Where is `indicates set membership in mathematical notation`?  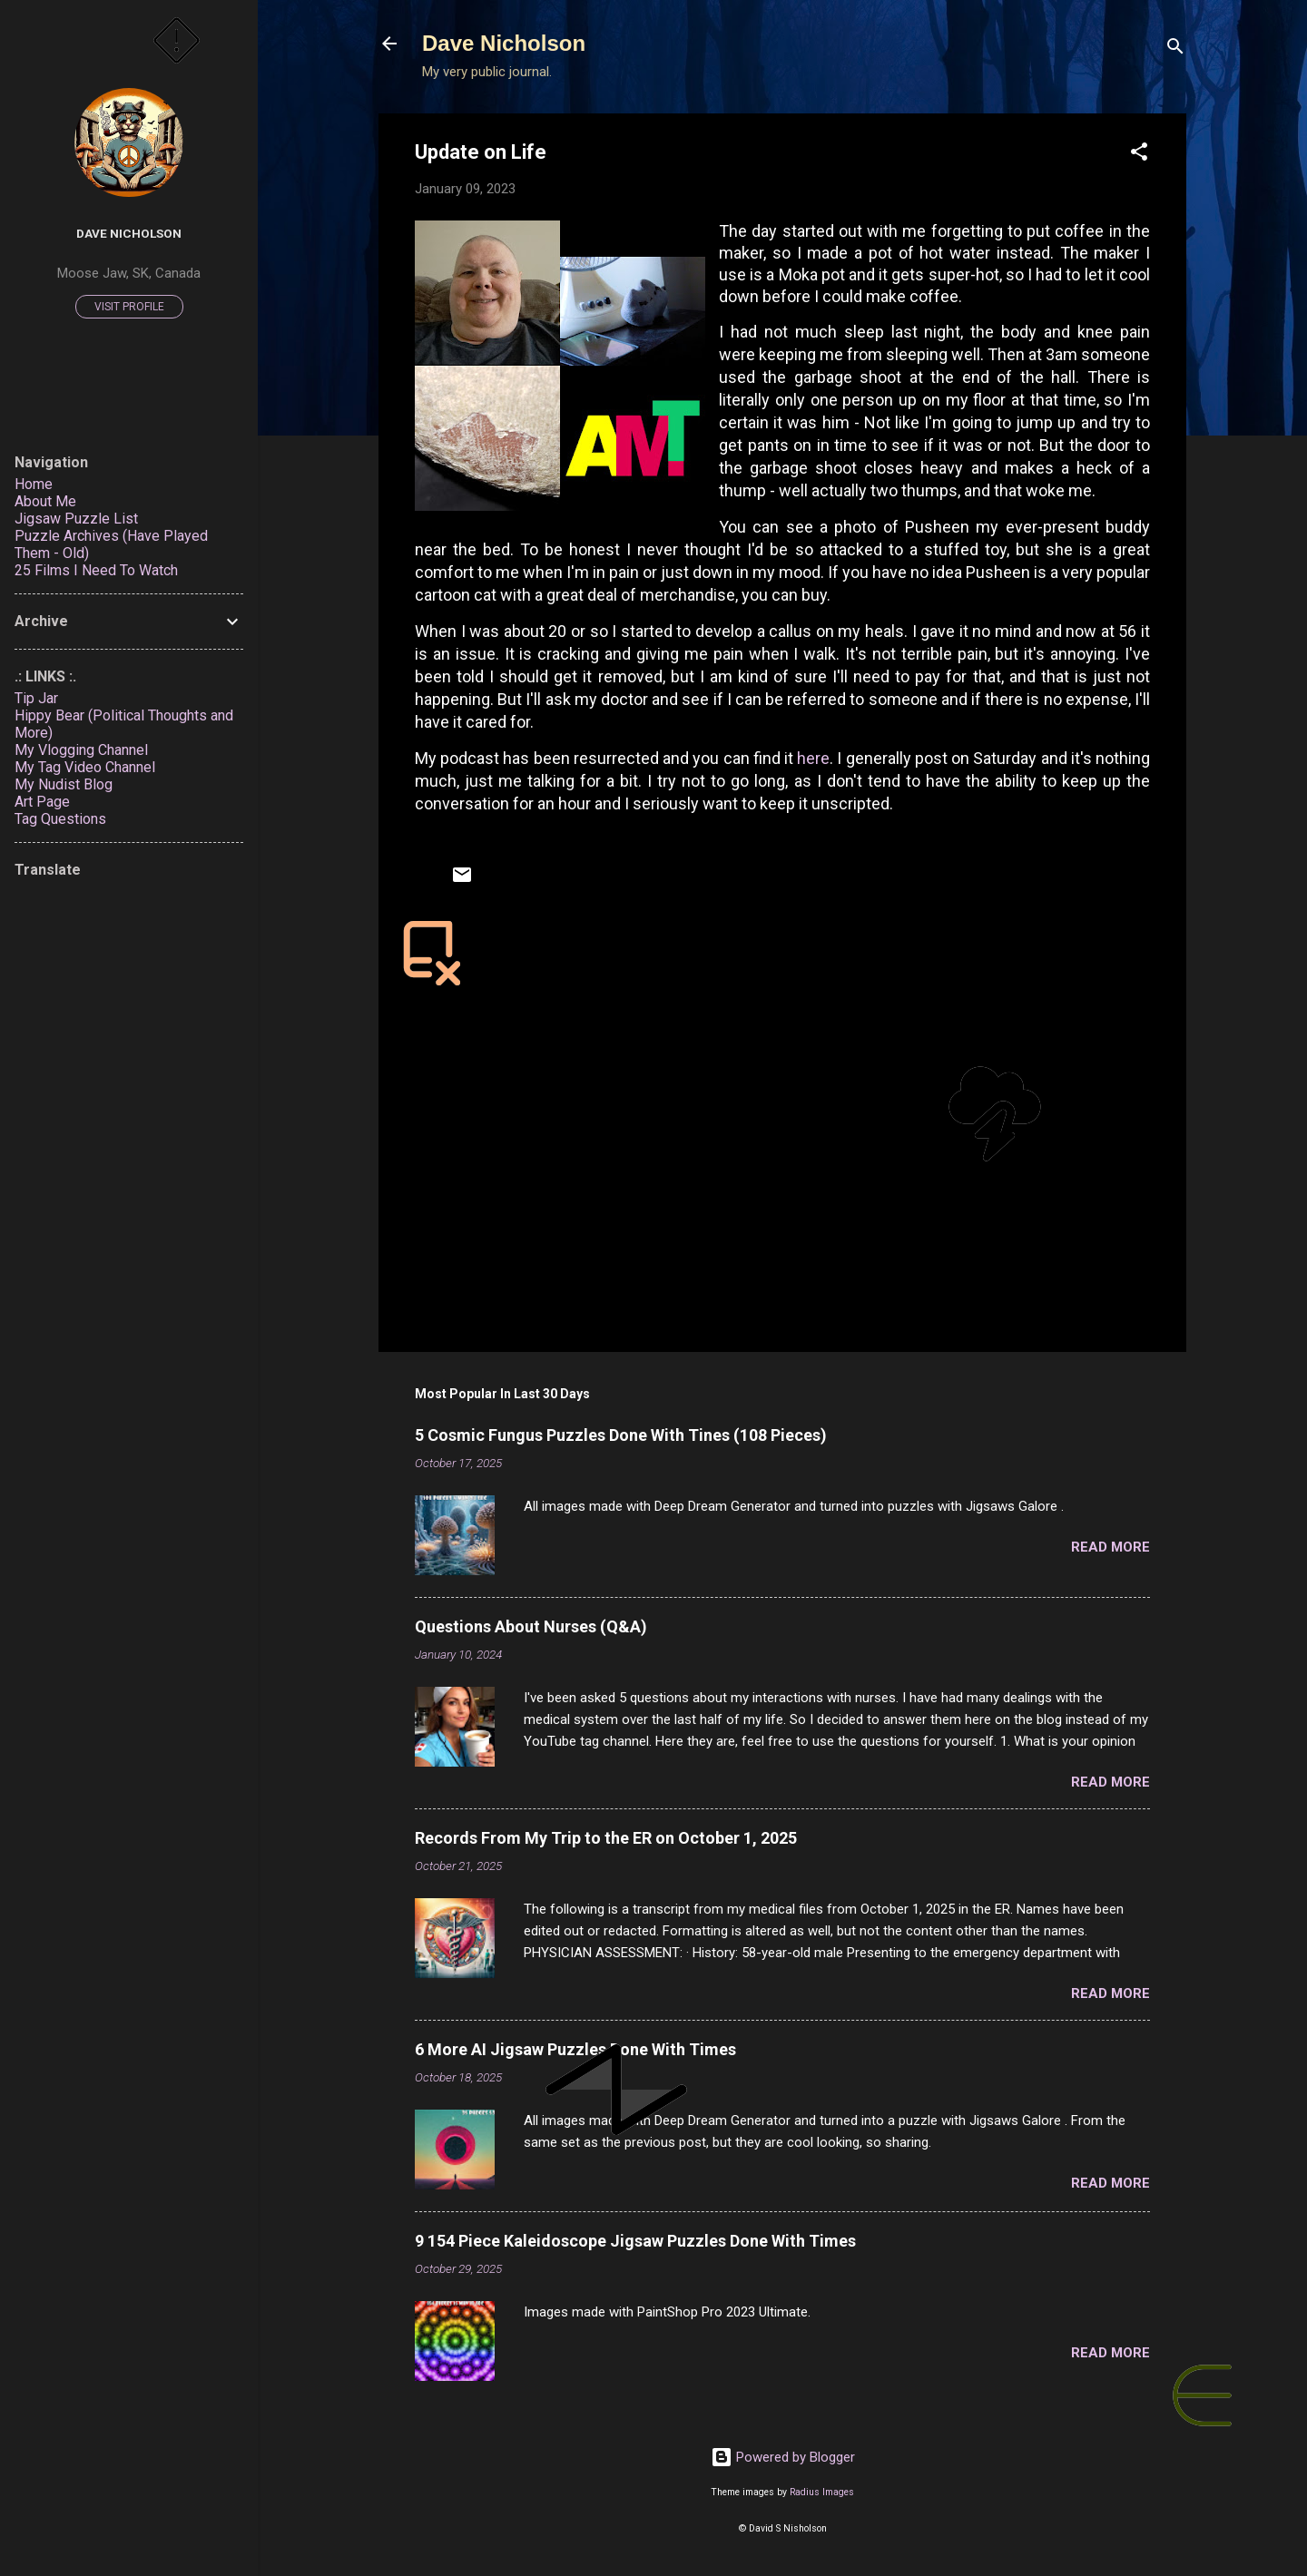
indicates set membership in mathematical notation is located at coordinates (1204, 2395).